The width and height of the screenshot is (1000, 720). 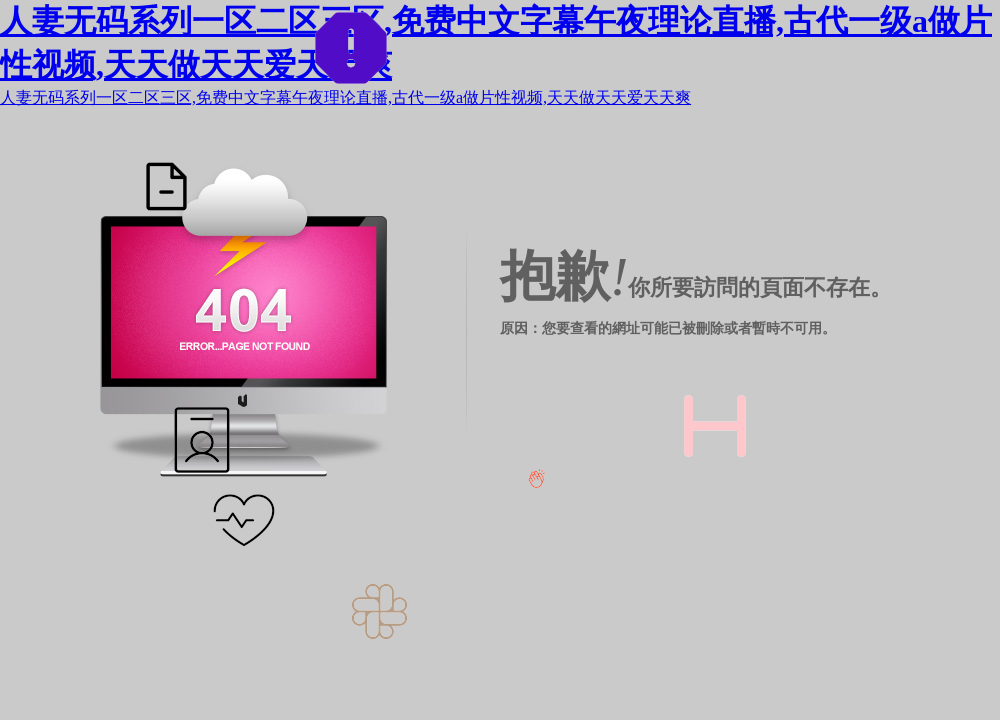 I want to click on view your profile or identification details, so click(x=202, y=440).